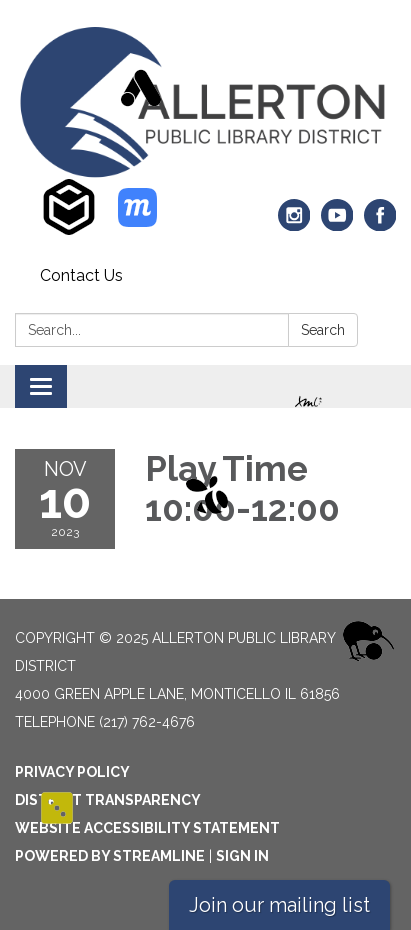 The width and height of the screenshot is (411, 930). What do you see at coordinates (141, 88) in the screenshot?
I see `access google ads dashboard` at bounding box center [141, 88].